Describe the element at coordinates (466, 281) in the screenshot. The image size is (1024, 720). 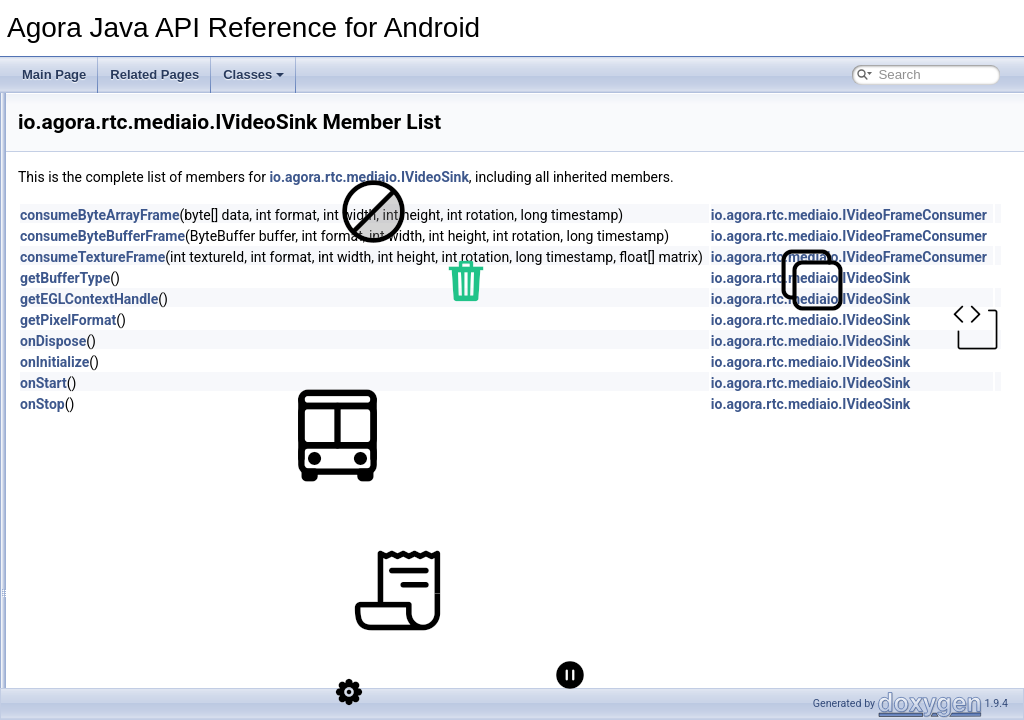
I see `delete this item` at that location.